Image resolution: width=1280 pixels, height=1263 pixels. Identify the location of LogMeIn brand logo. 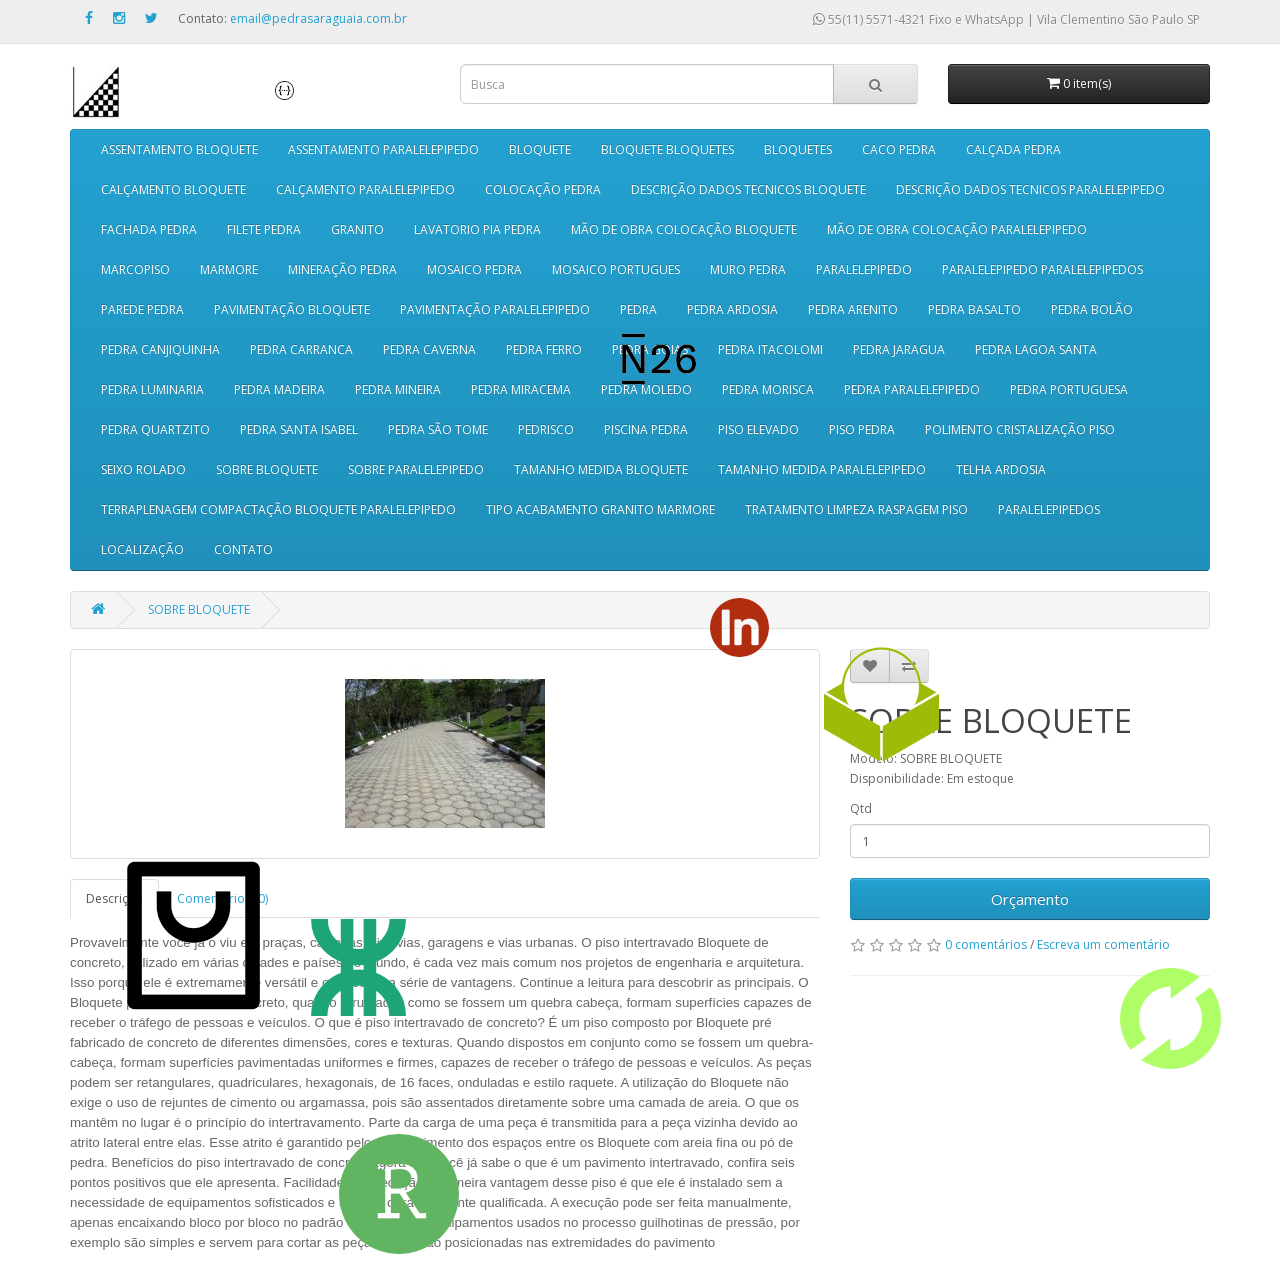
(739, 627).